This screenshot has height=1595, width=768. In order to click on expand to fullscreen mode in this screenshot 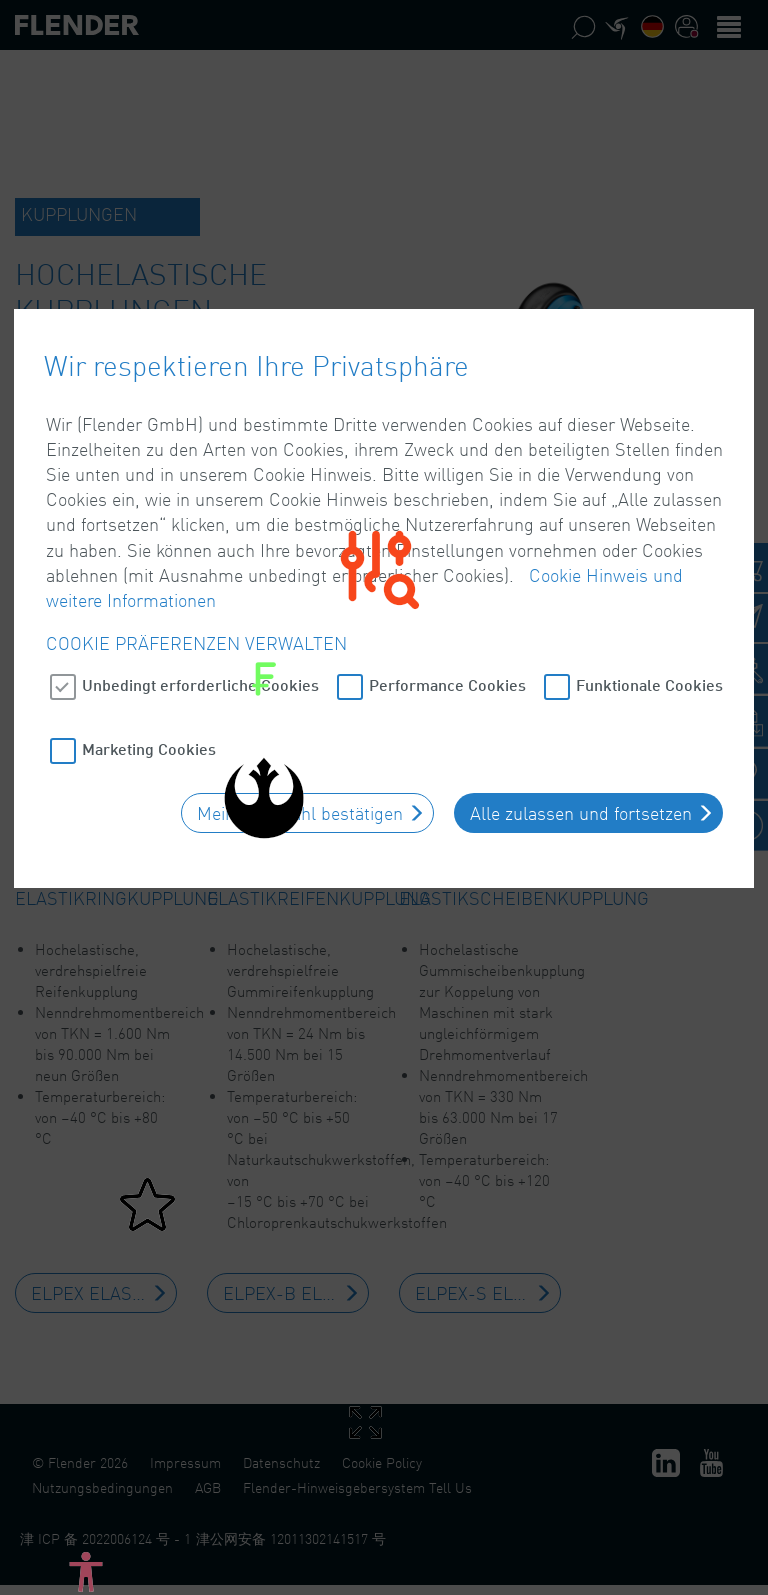, I will do `click(365, 1422)`.